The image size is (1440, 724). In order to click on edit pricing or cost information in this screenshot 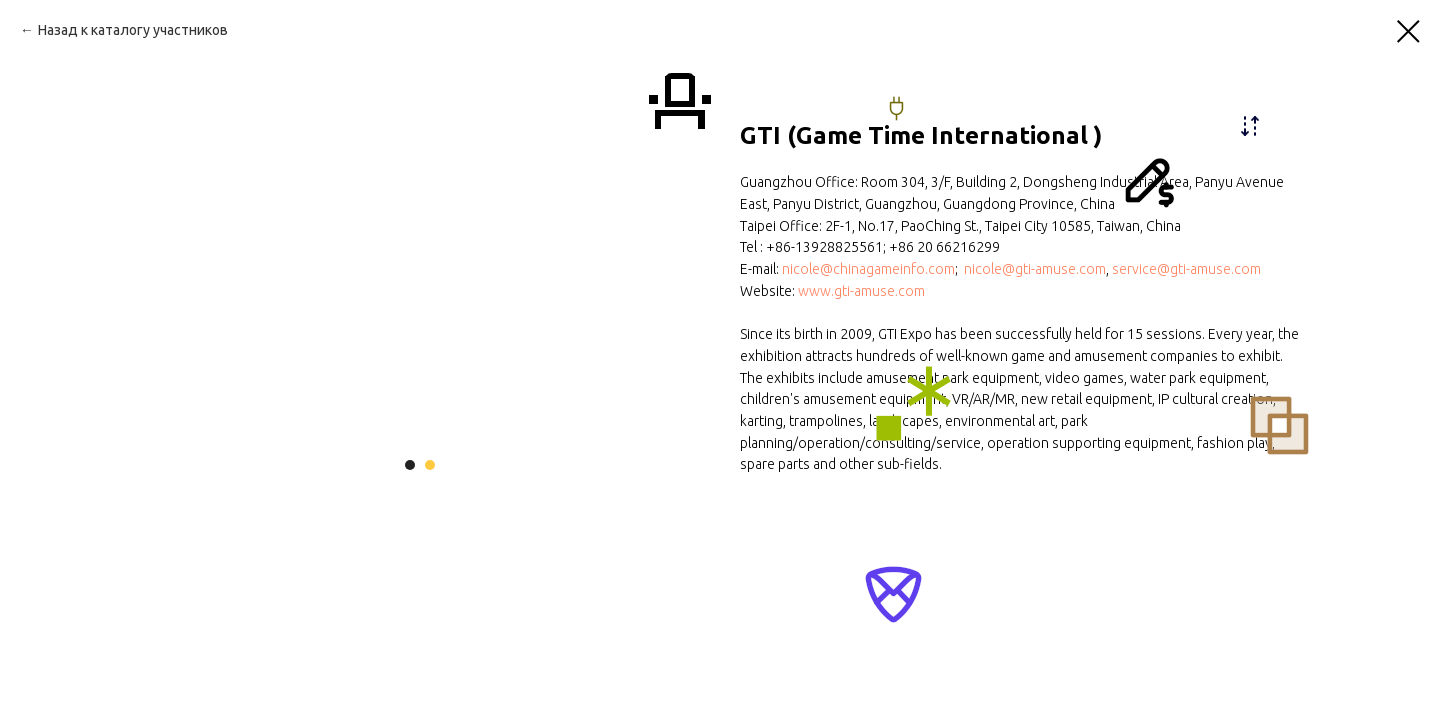, I will do `click(1148, 179)`.